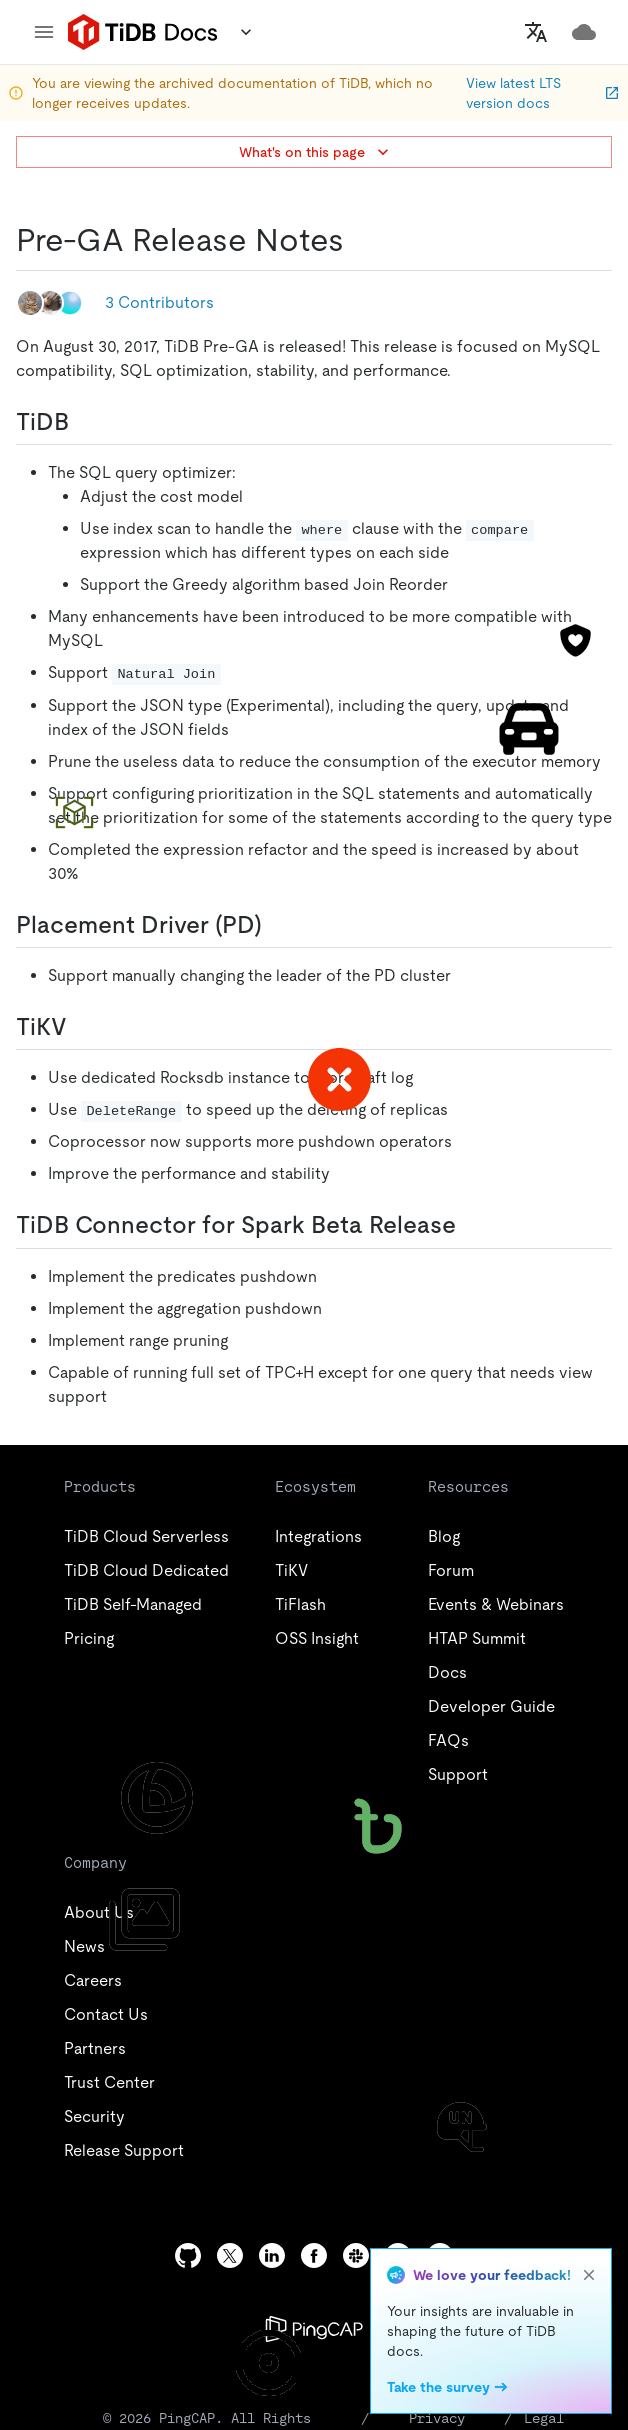 The height and width of the screenshot is (2430, 628). What do you see at coordinates (339, 1079) in the screenshot?
I see `close or dismiss a dialog` at bounding box center [339, 1079].